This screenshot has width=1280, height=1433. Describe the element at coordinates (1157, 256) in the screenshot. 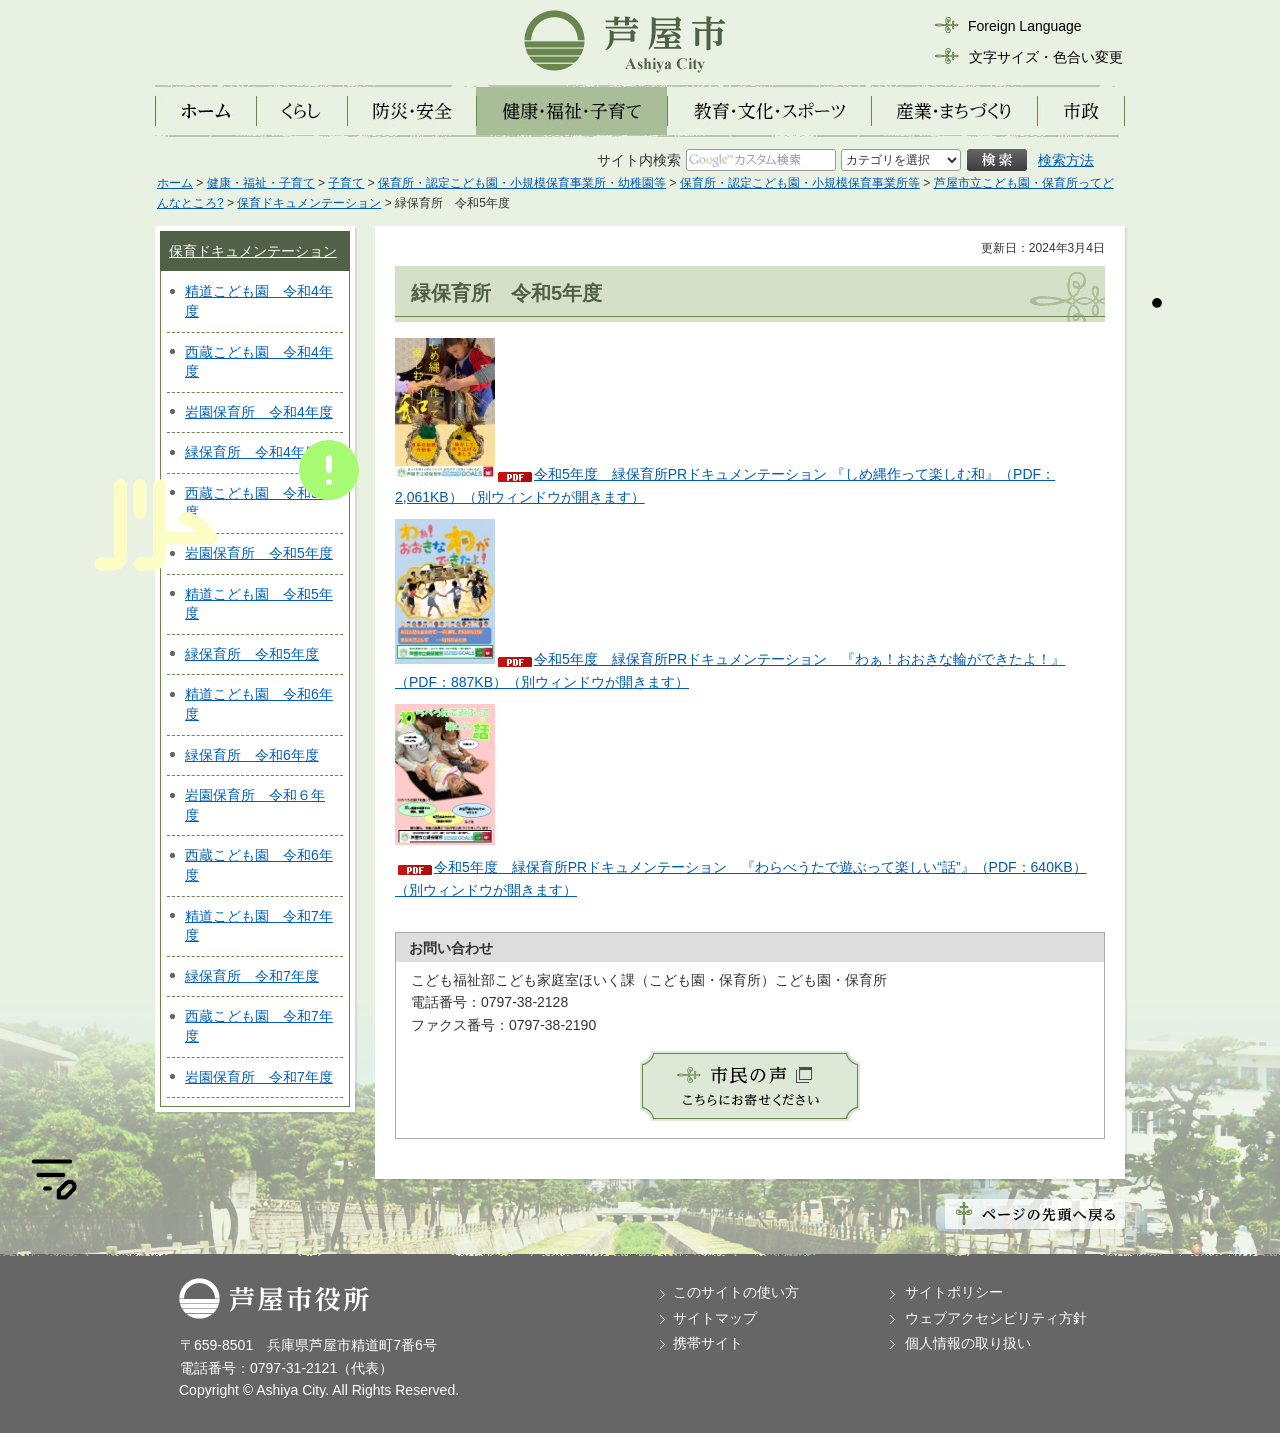

I see `no wifi signal available` at that location.